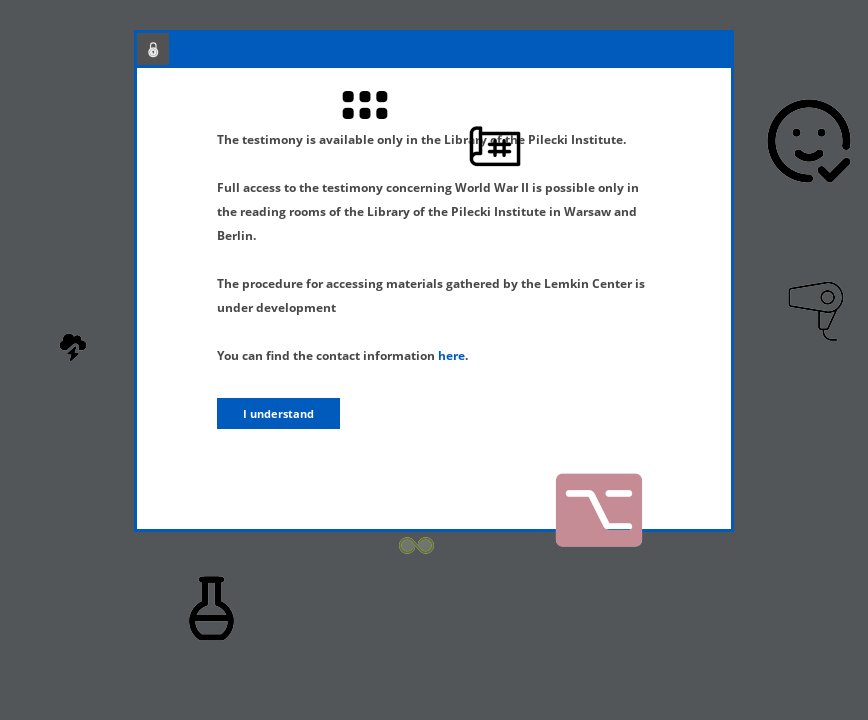 Image resolution: width=868 pixels, height=720 pixels. What do you see at coordinates (73, 347) in the screenshot?
I see `indicates thunderstorm or severe weather conditions` at bounding box center [73, 347].